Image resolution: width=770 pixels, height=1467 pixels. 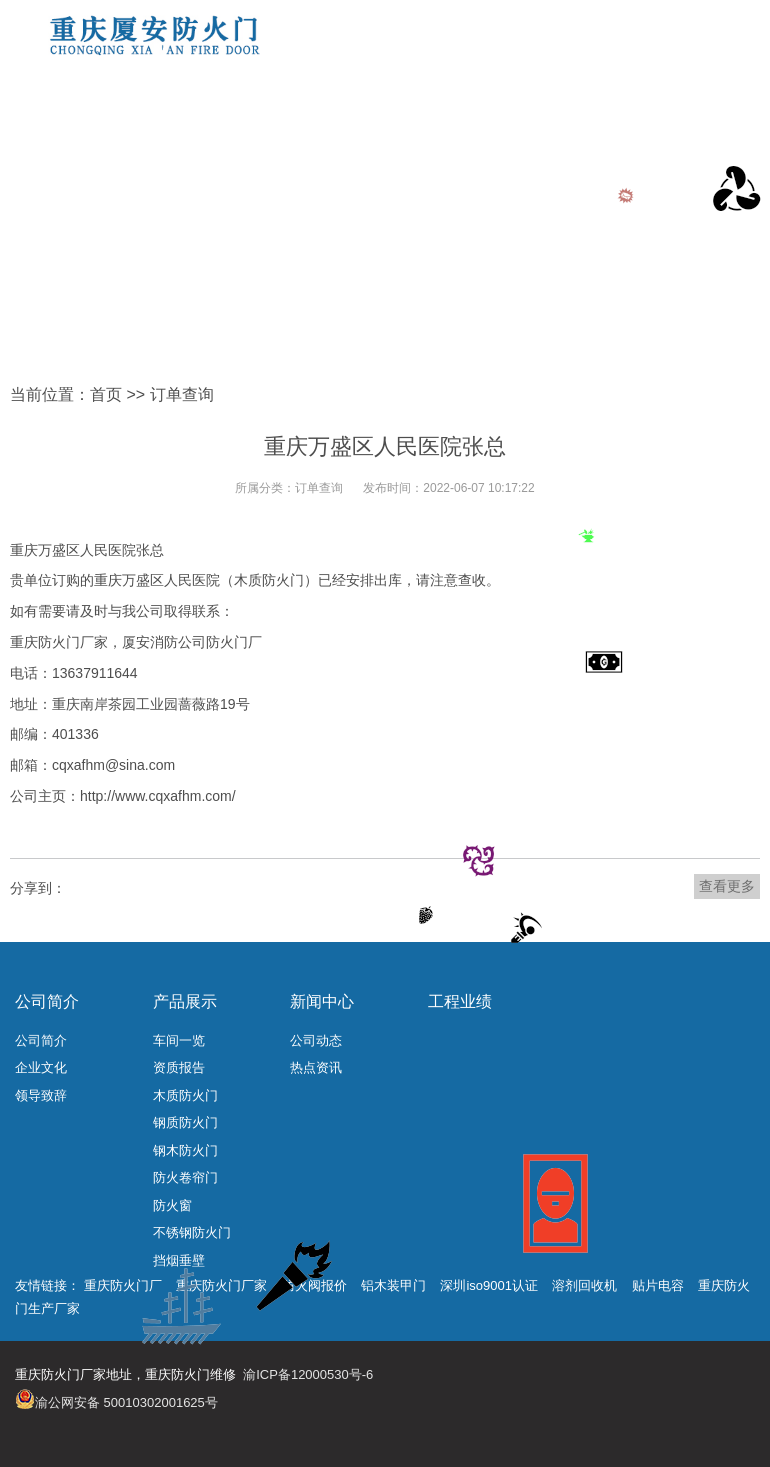 I want to click on select strawberry flavor or ingredient, so click(x=426, y=915).